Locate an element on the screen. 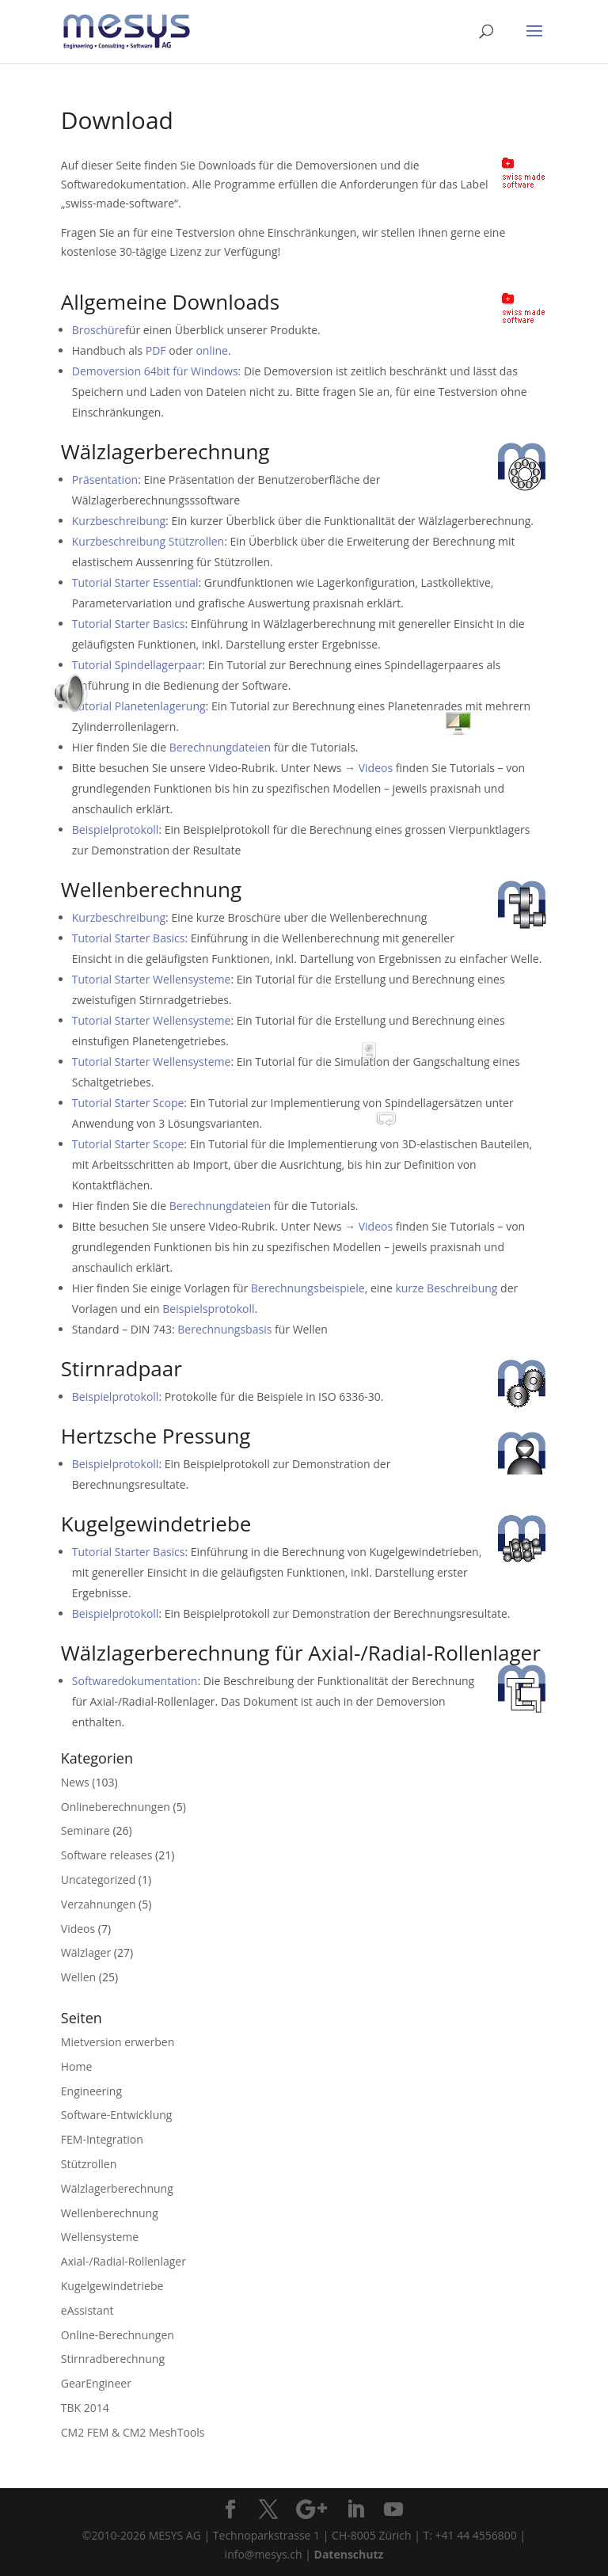 The width and height of the screenshot is (608, 2576). change desktop wallpaper is located at coordinates (458, 723).